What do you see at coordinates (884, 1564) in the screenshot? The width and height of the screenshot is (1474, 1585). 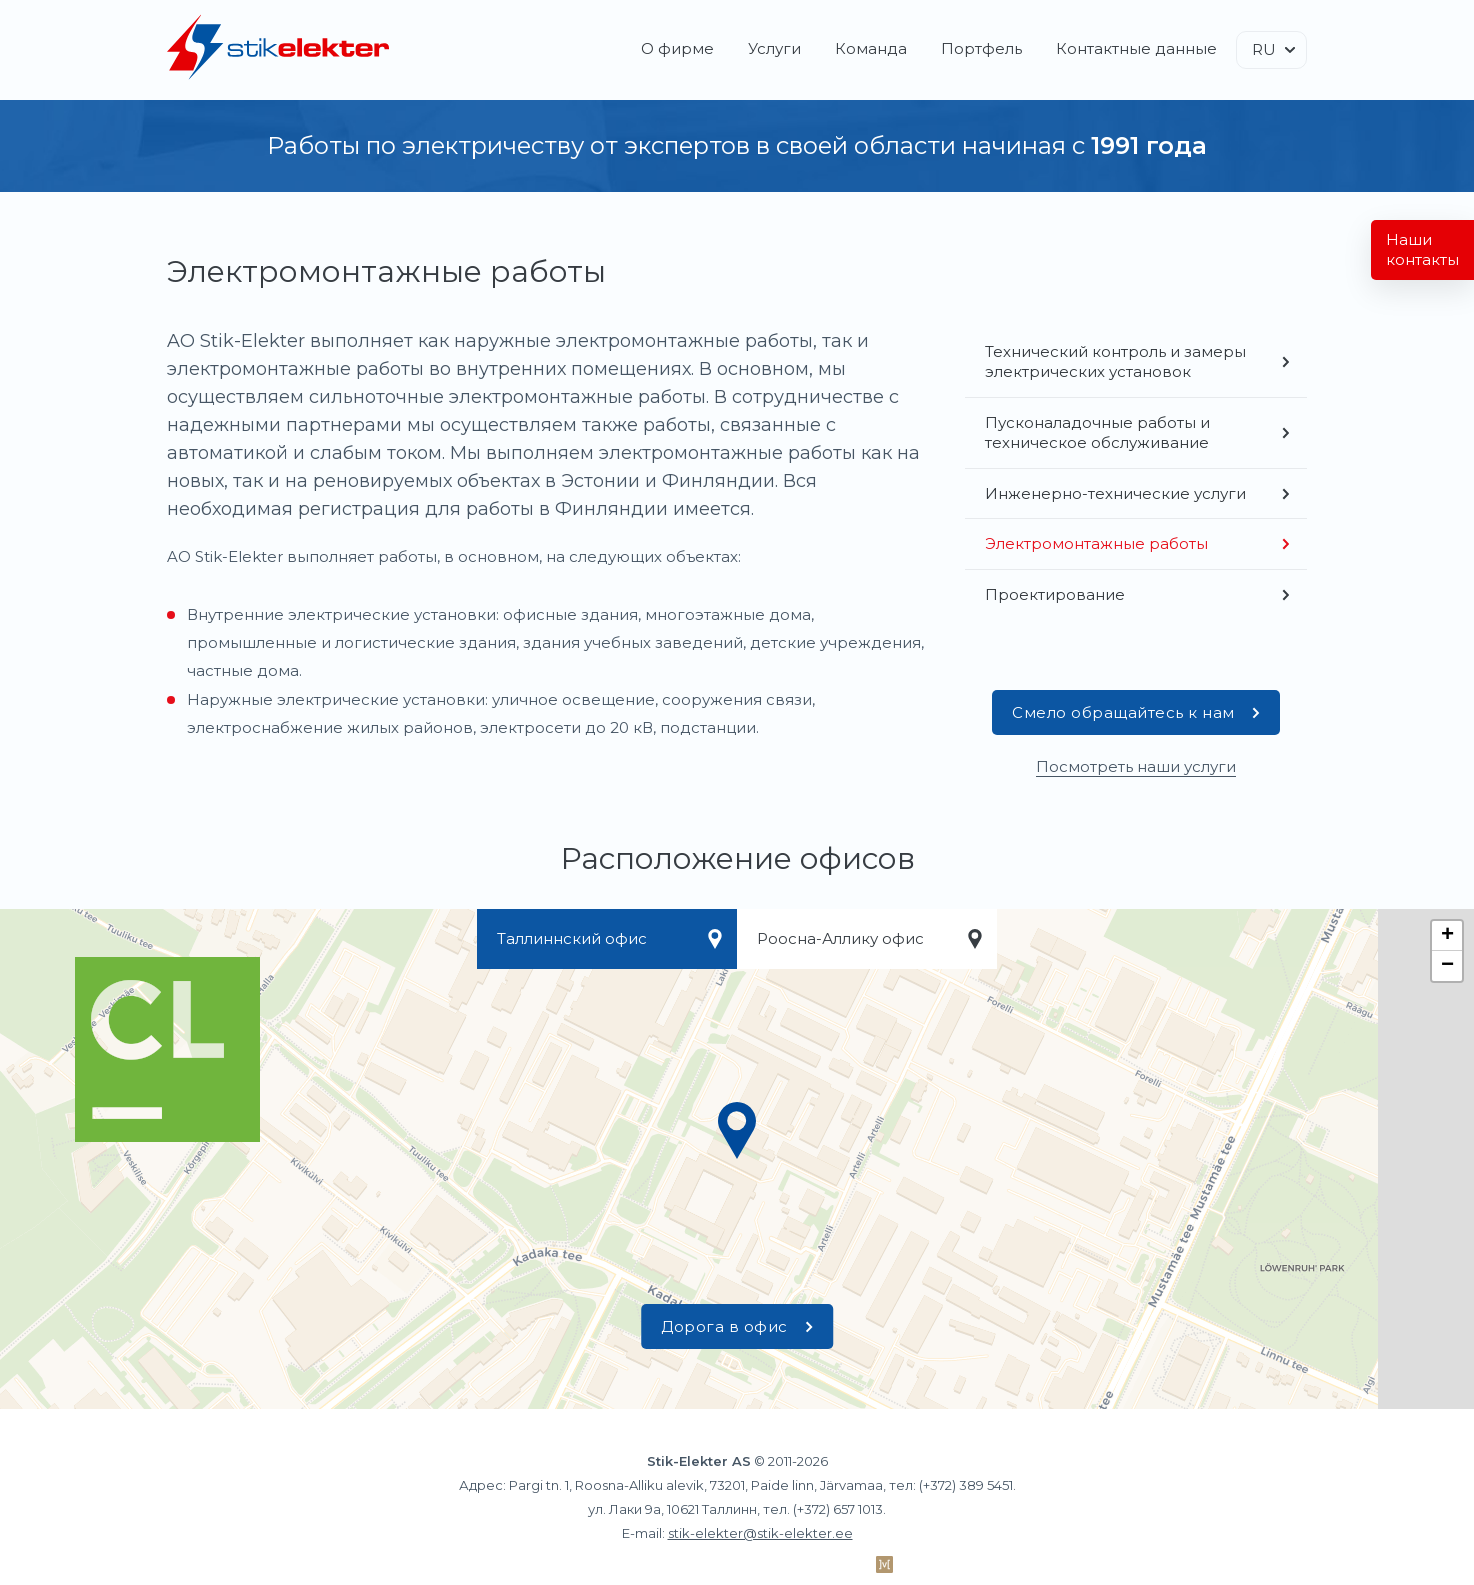 I see `MobX state management library logo` at bounding box center [884, 1564].